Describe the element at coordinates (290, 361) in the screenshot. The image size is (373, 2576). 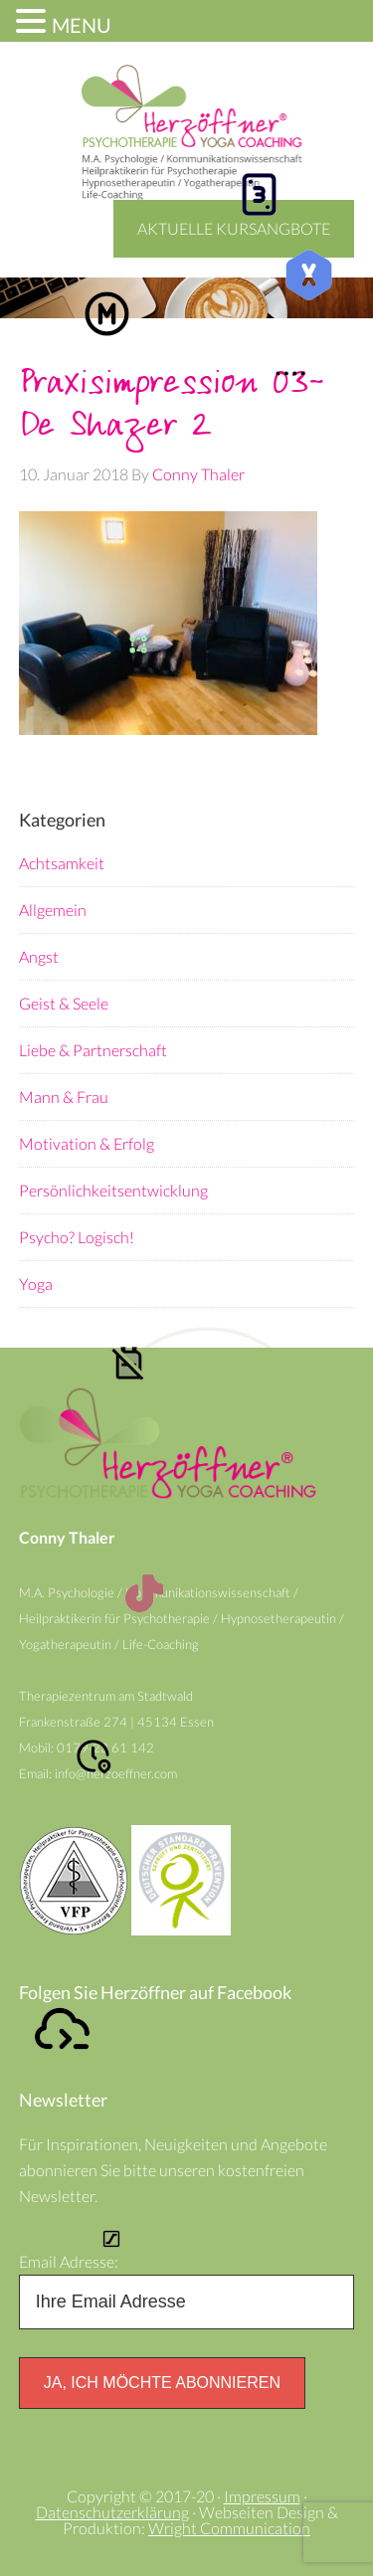
I see `indicates very weak or minimal signal strength` at that location.